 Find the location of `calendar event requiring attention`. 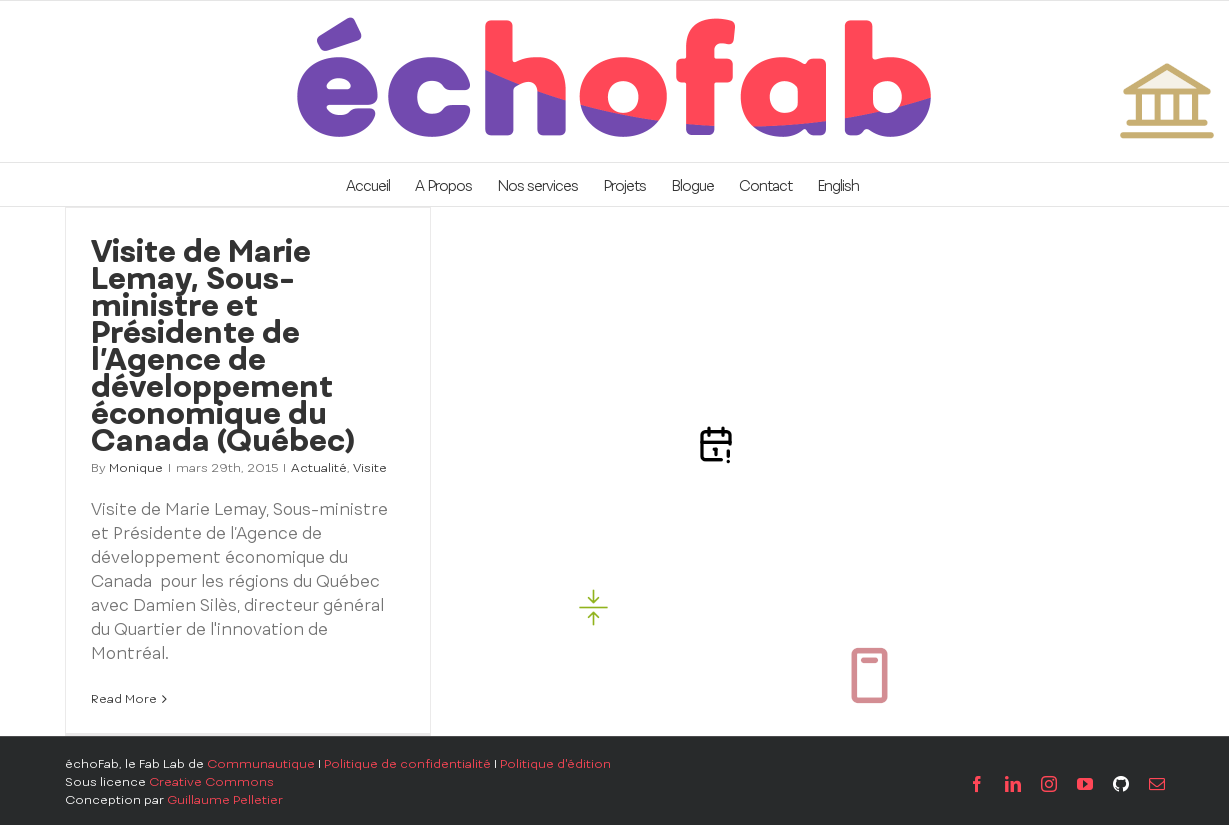

calendar event requiring attention is located at coordinates (716, 444).